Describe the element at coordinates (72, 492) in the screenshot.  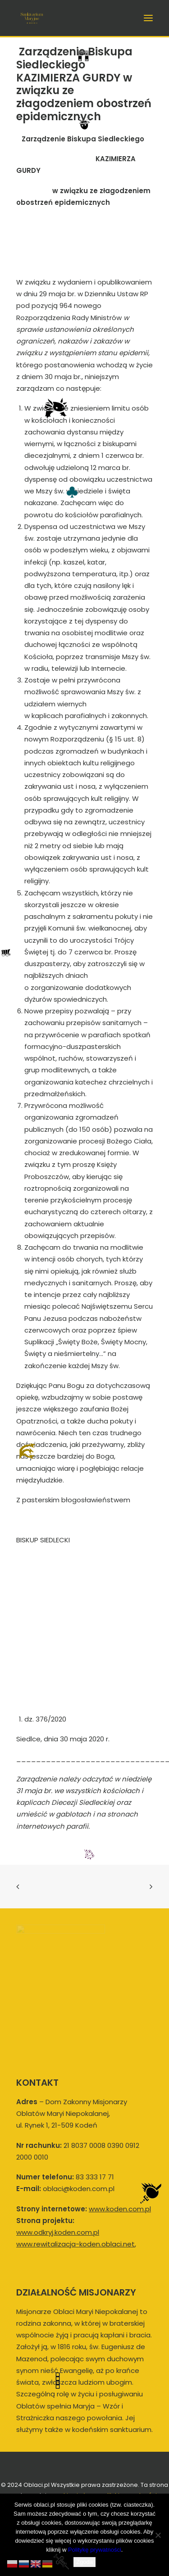
I see `select clubs suit in a card game` at that location.